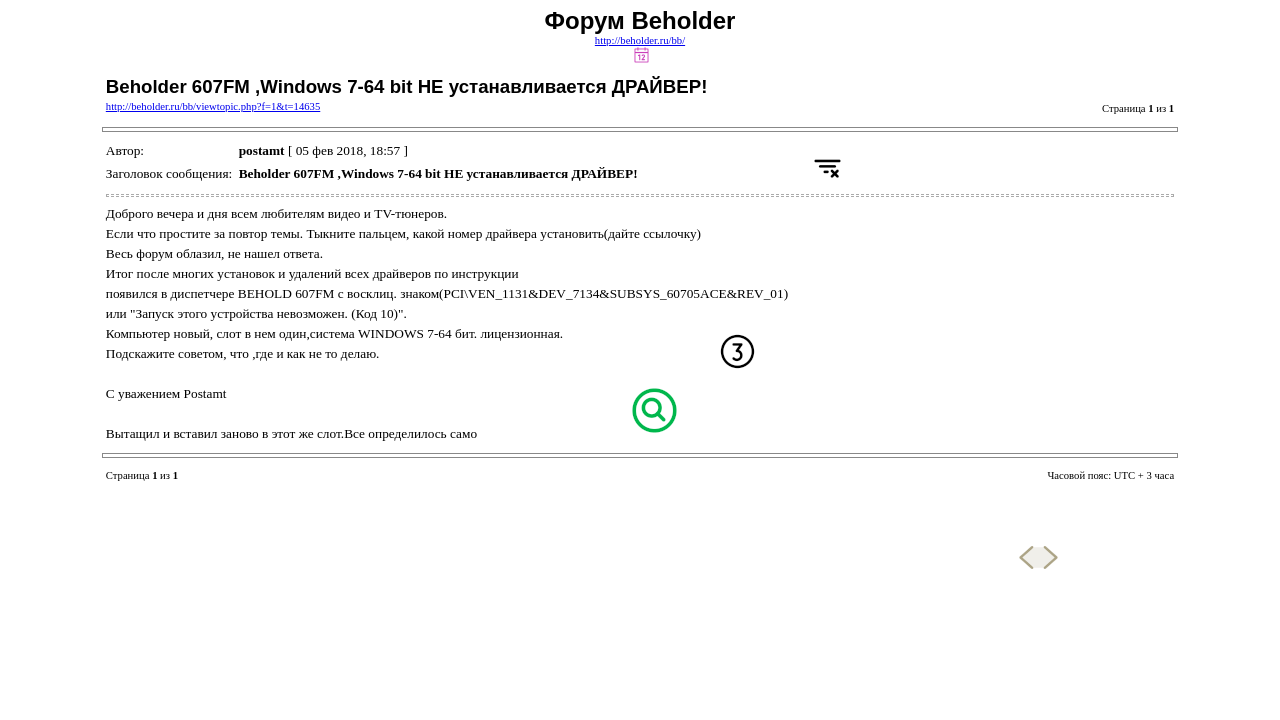  What do you see at coordinates (641, 55) in the screenshot?
I see `view calendar or scheduled events` at bounding box center [641, 55].